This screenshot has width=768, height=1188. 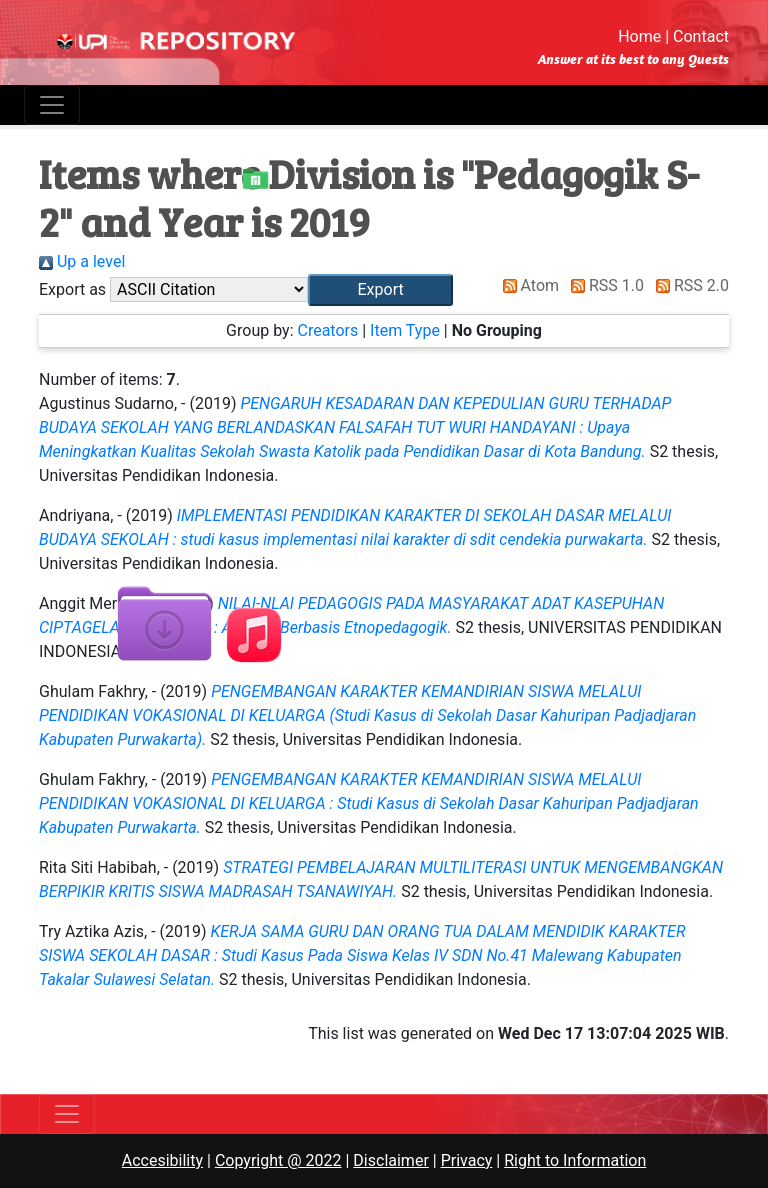 What do you see at coordinates (164, 623) in the screenshot?
I see `access your downloads folder` at bounding box center [164, 623].